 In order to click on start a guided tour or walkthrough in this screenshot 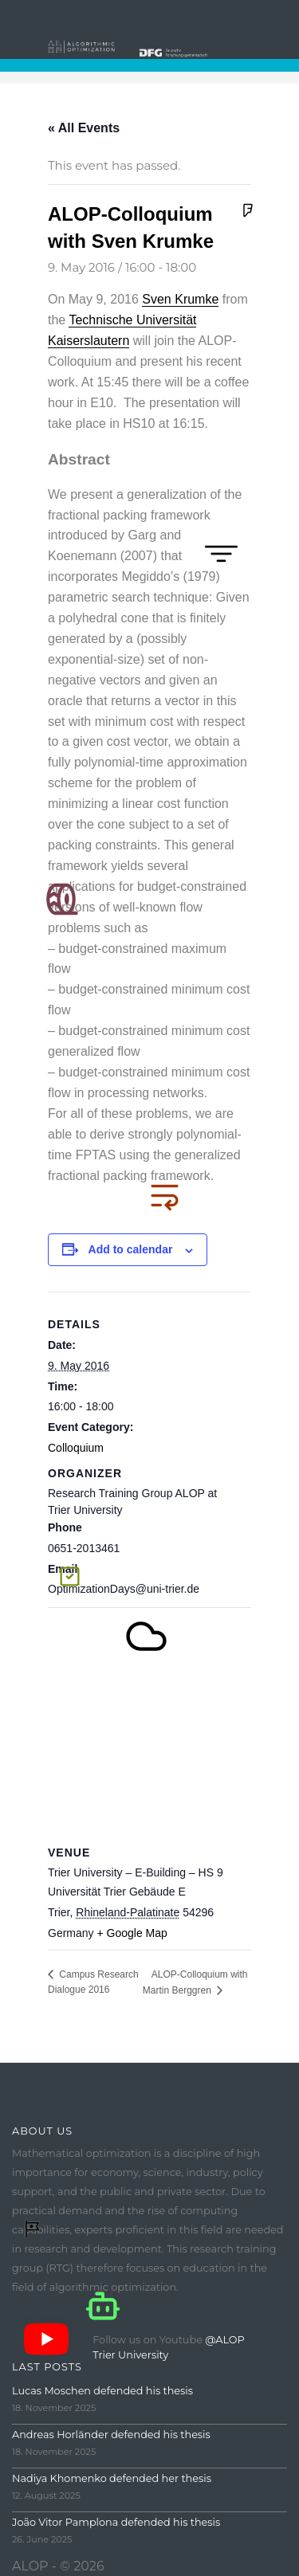, I will do `click(31, 2229)`.